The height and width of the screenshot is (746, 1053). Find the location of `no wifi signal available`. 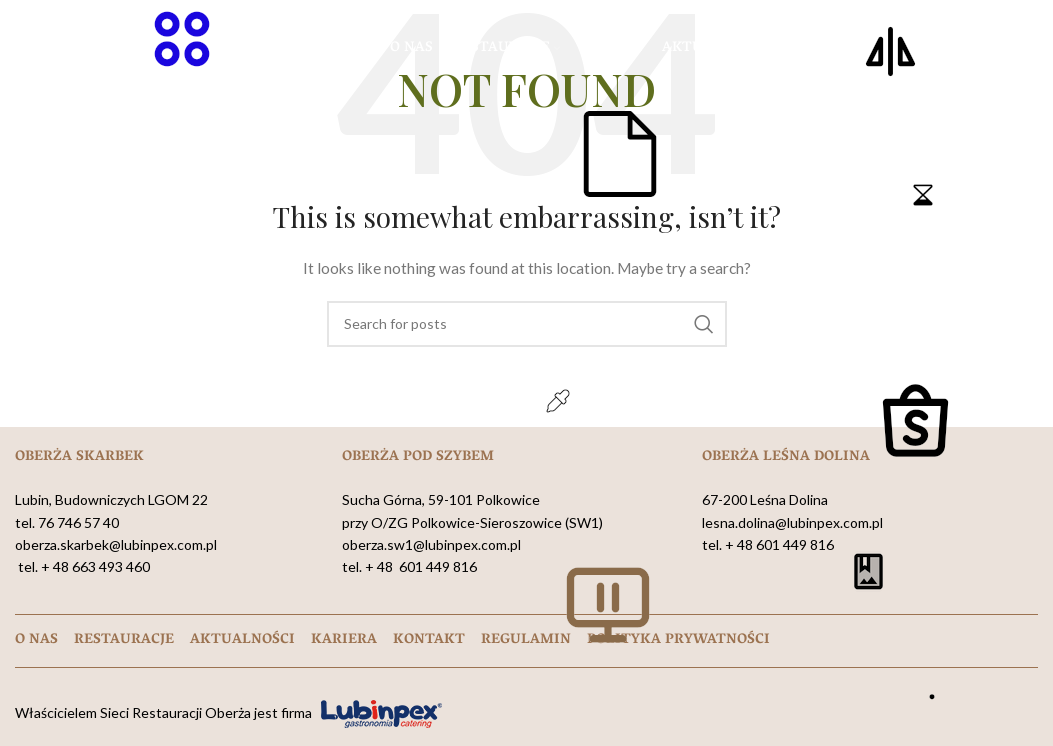

no wifi signal available is located at coordinates (932, 673).